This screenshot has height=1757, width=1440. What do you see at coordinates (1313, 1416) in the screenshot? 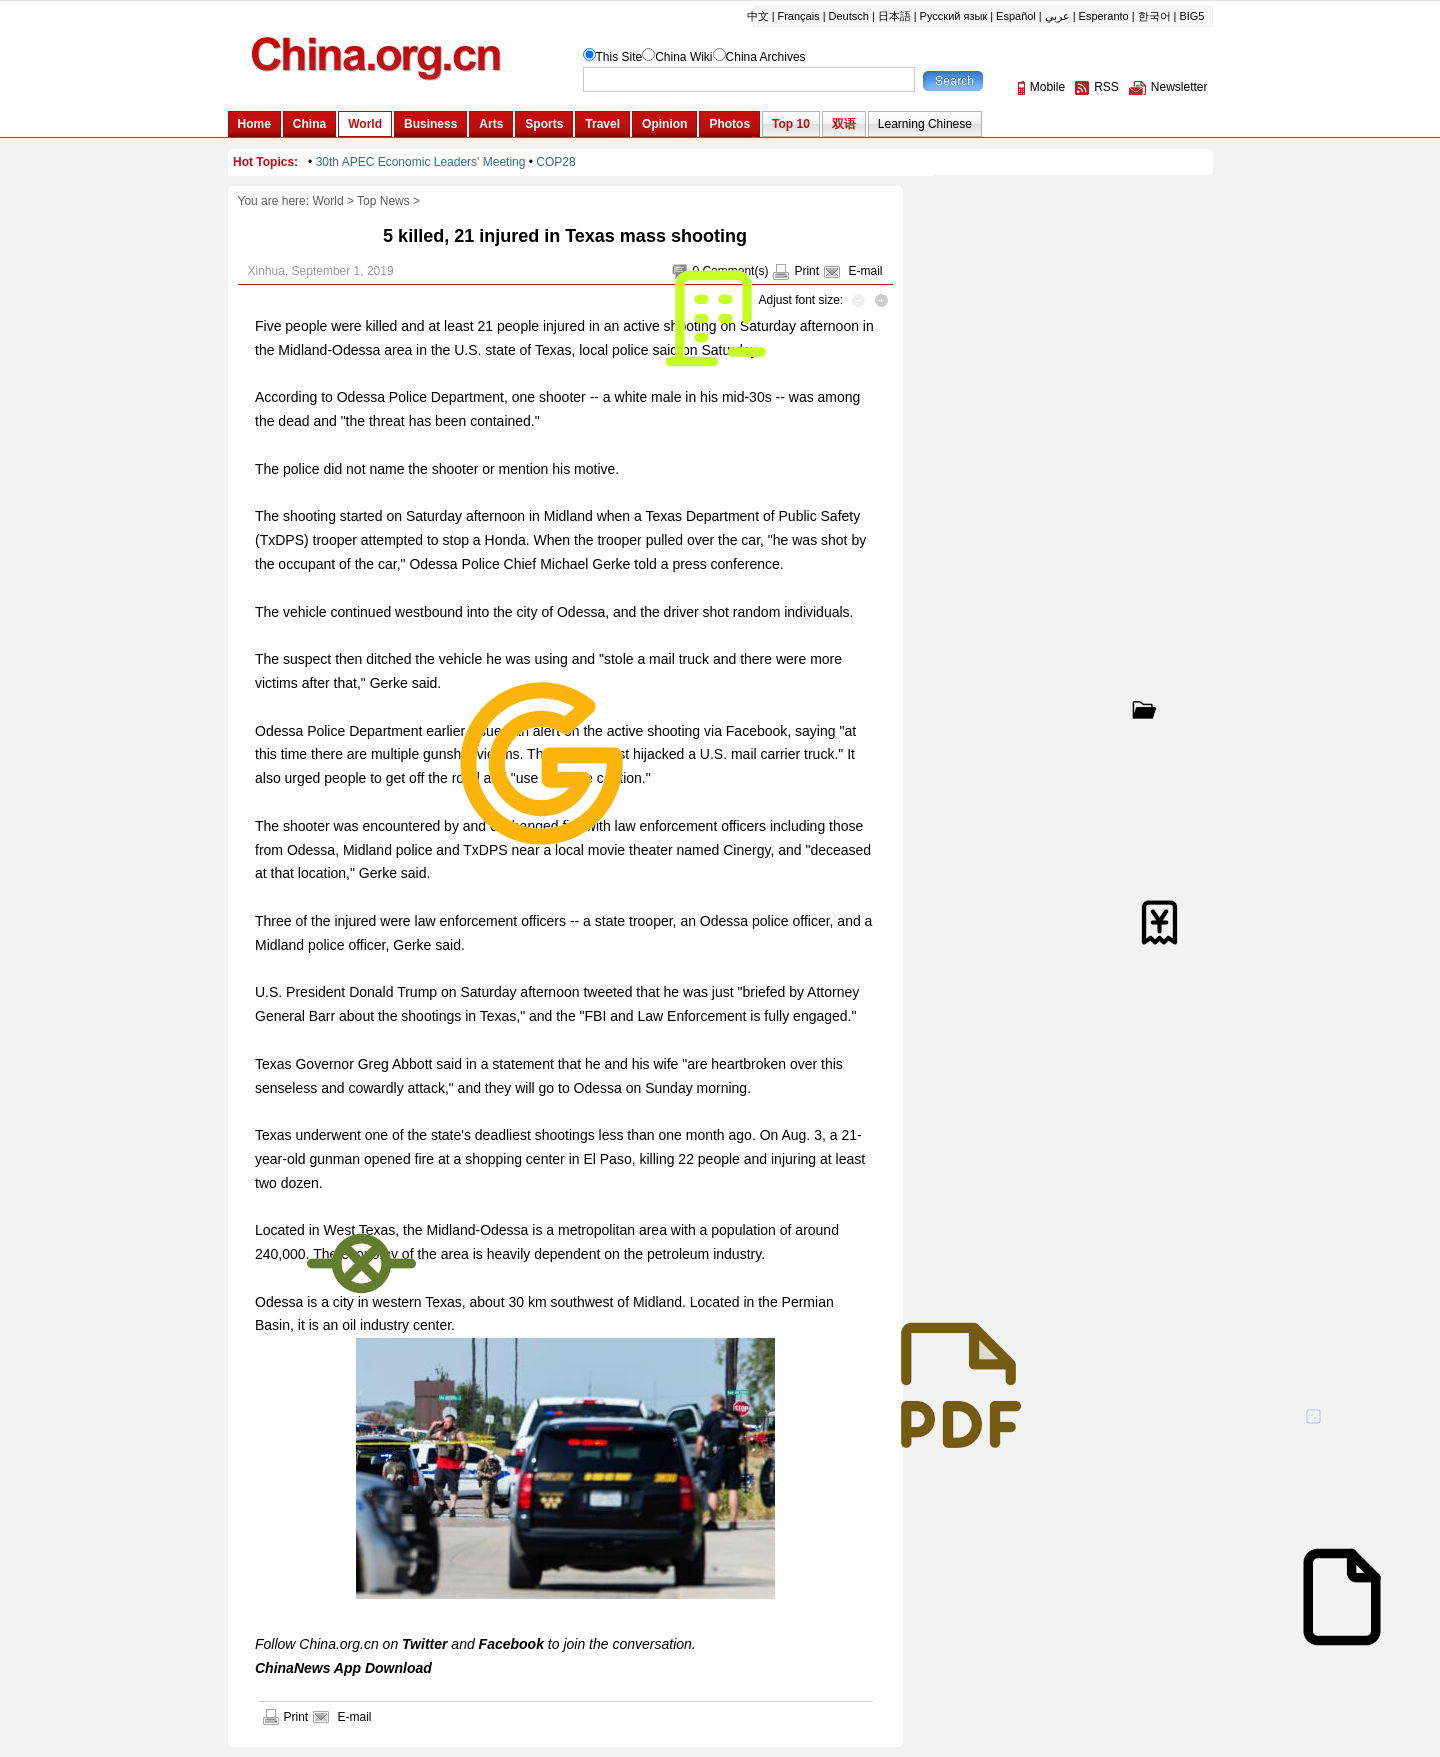
I see `roll dice or generate random number` at bounding box center [1313, 1416].